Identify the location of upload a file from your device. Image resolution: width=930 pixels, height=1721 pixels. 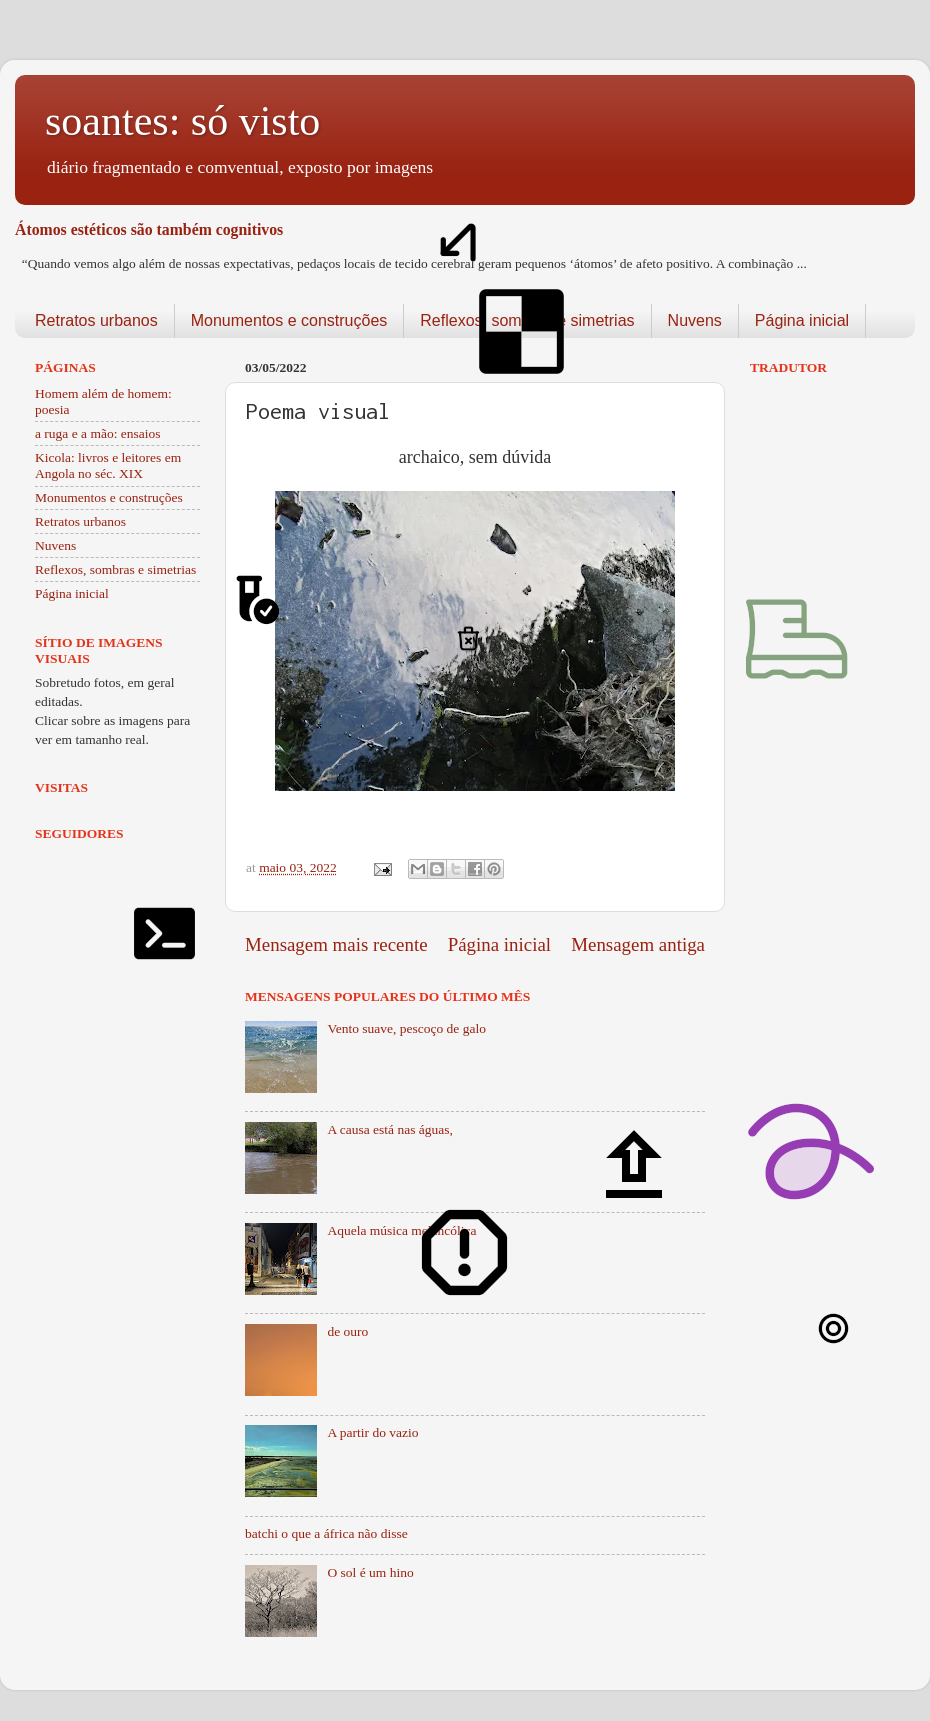
(634, 1166).